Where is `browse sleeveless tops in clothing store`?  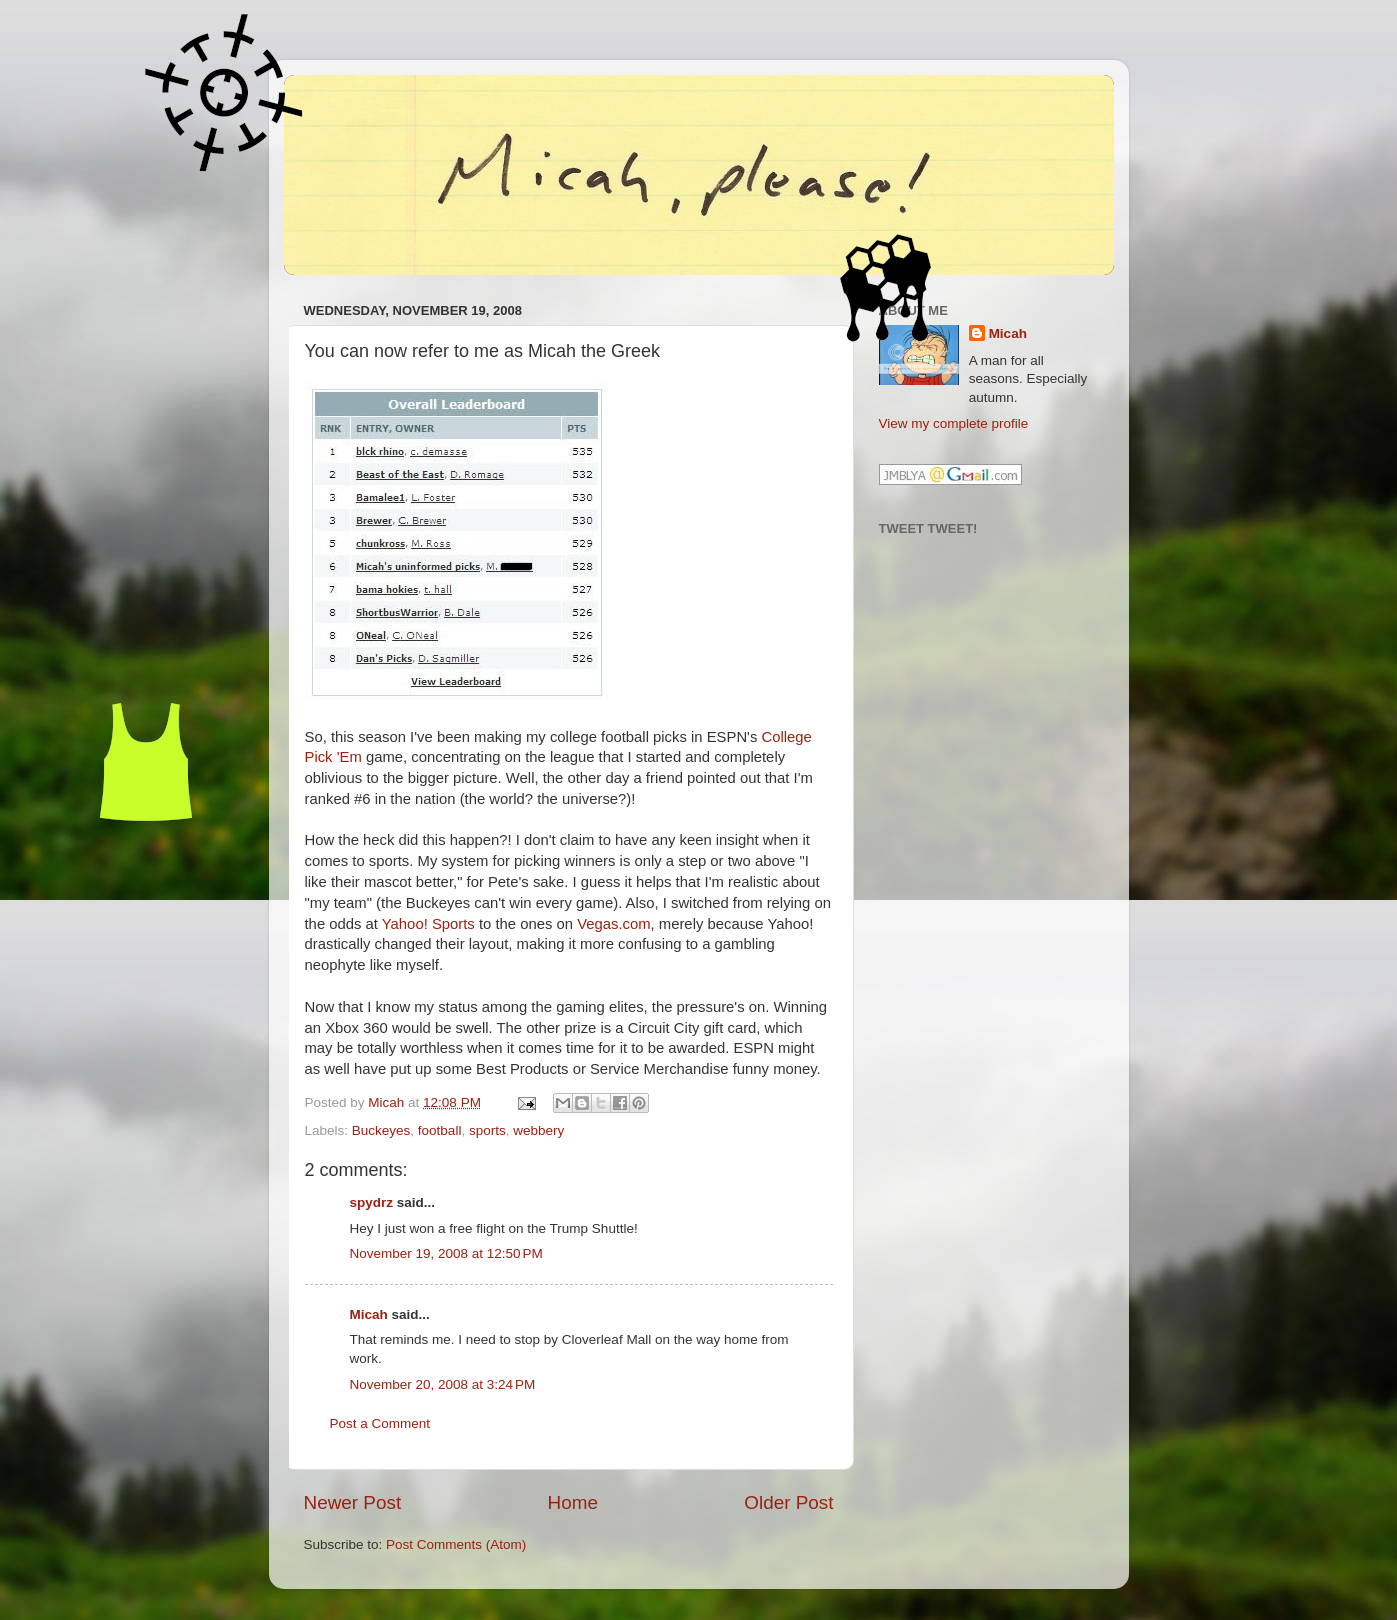 browse sleeveless tops in clothing store is located at coordinates (146, 762).